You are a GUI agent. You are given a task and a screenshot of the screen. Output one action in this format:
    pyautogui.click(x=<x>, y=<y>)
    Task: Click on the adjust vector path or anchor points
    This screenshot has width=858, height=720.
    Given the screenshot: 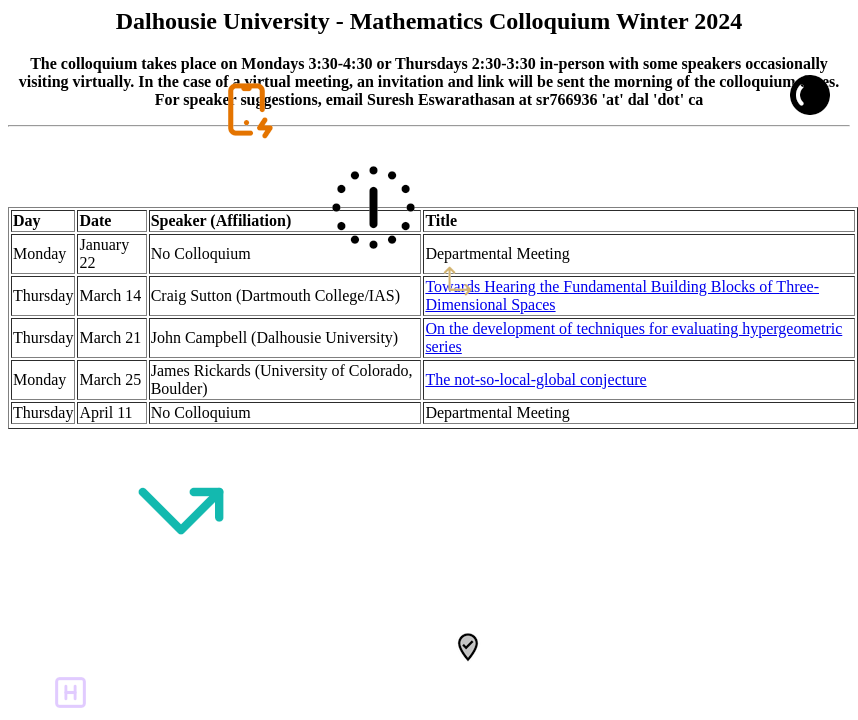 What is the action you would take?
    pyautogui.click(x=456, y=280)
    